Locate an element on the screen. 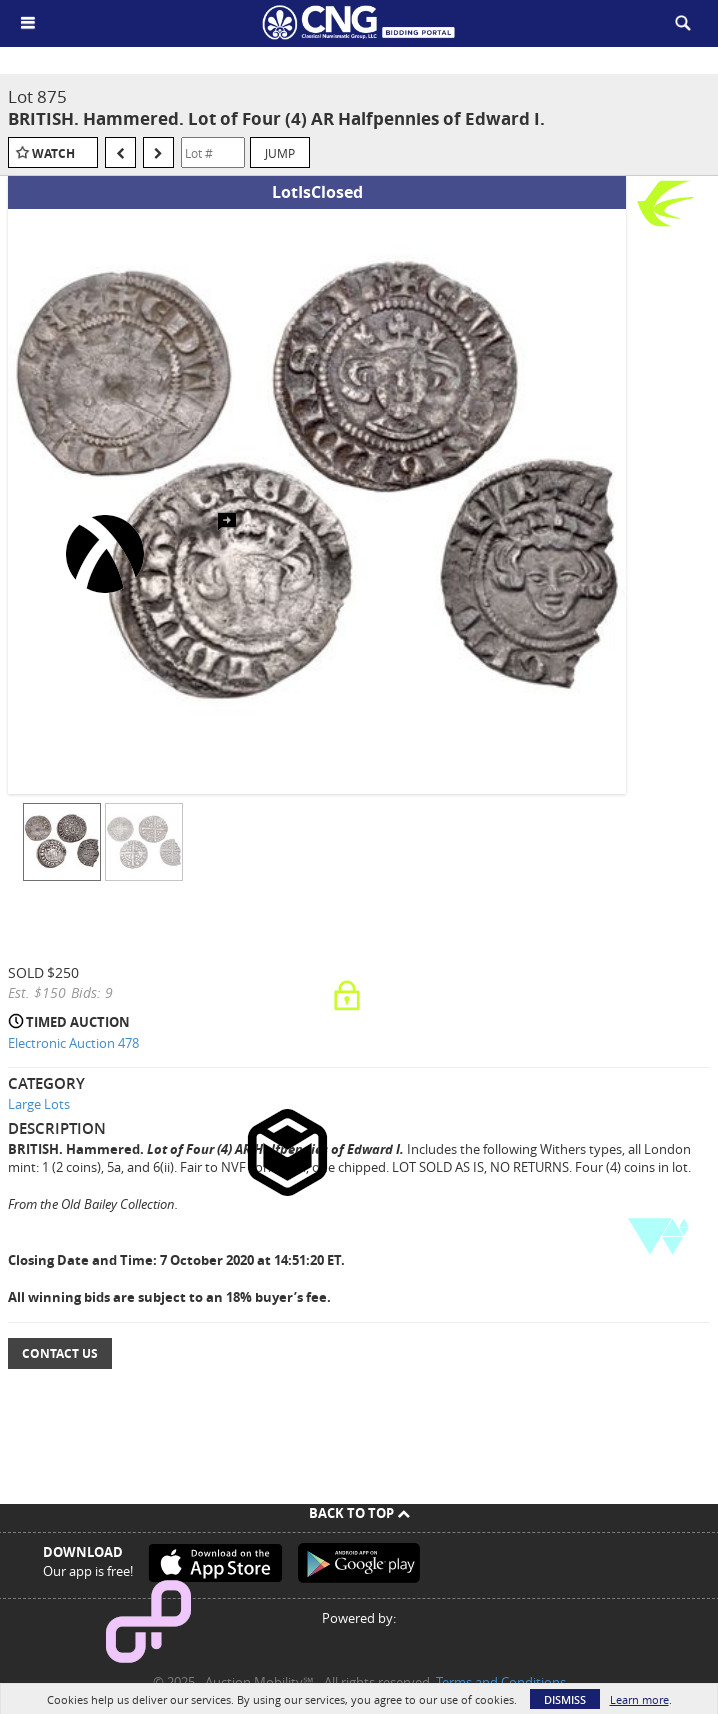  lock or secure this item is located at coordinates (347, 996).